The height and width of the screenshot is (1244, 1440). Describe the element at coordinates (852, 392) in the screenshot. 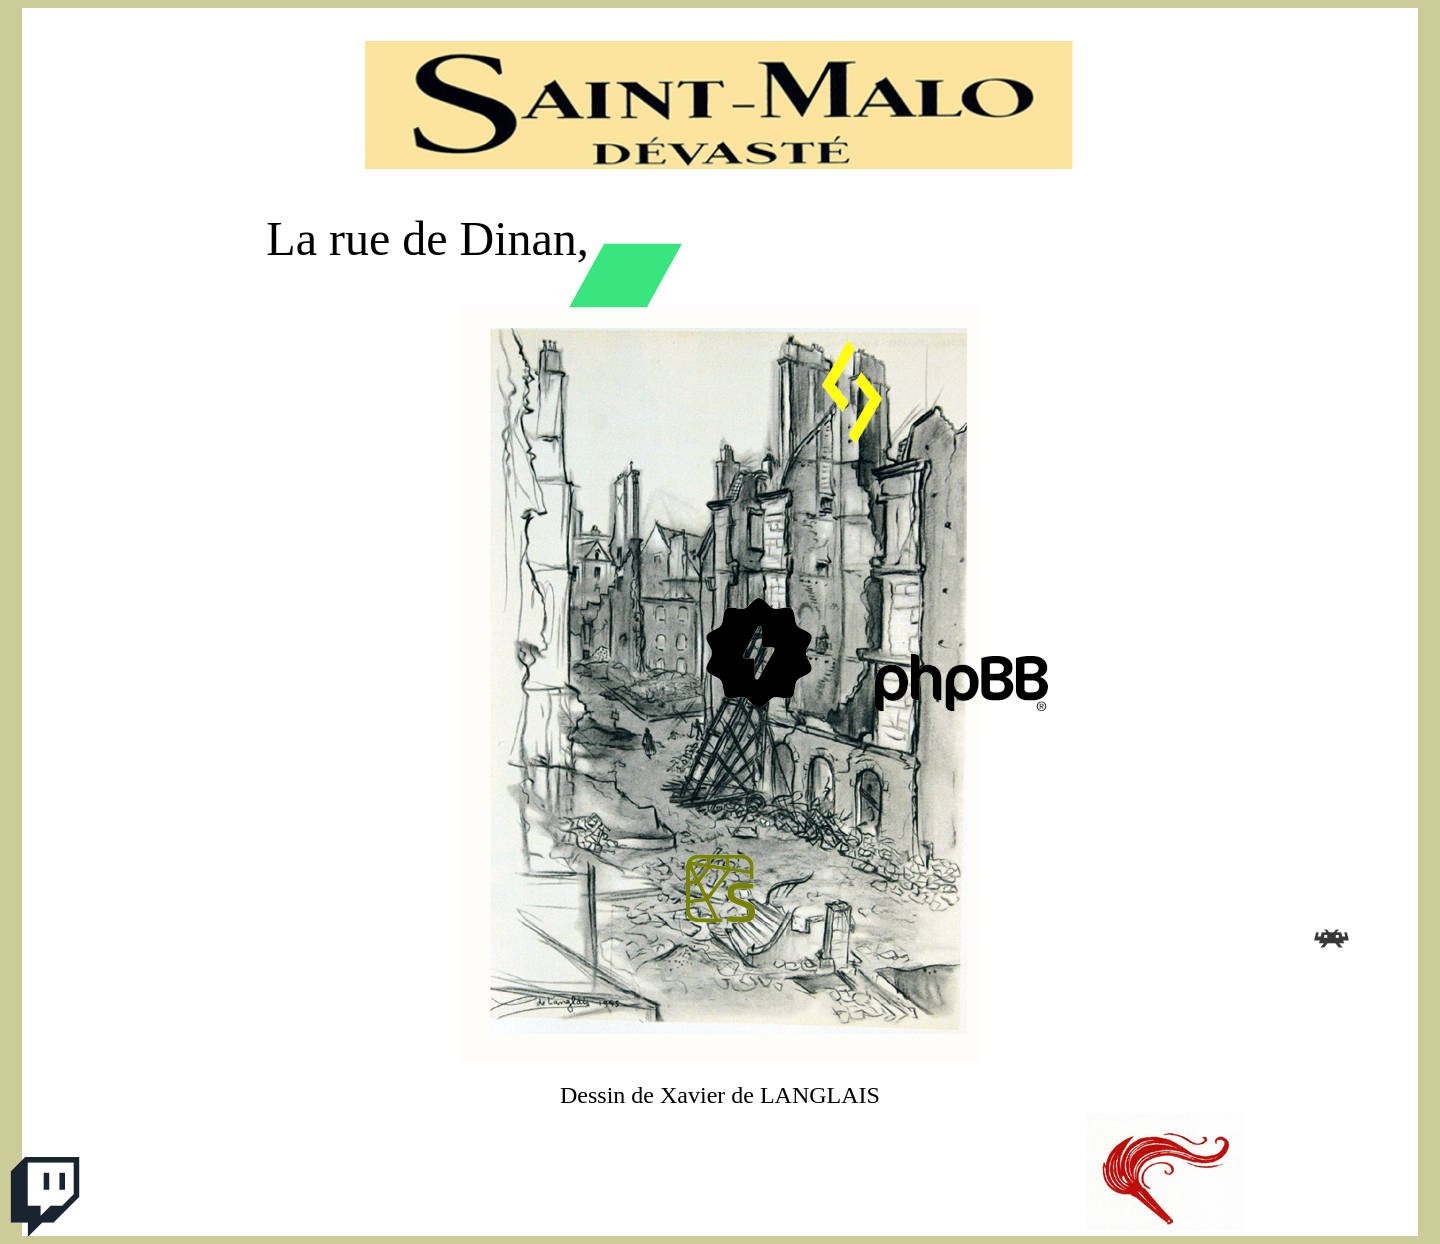

I see `visit lintcode coding practice platform` at that location.